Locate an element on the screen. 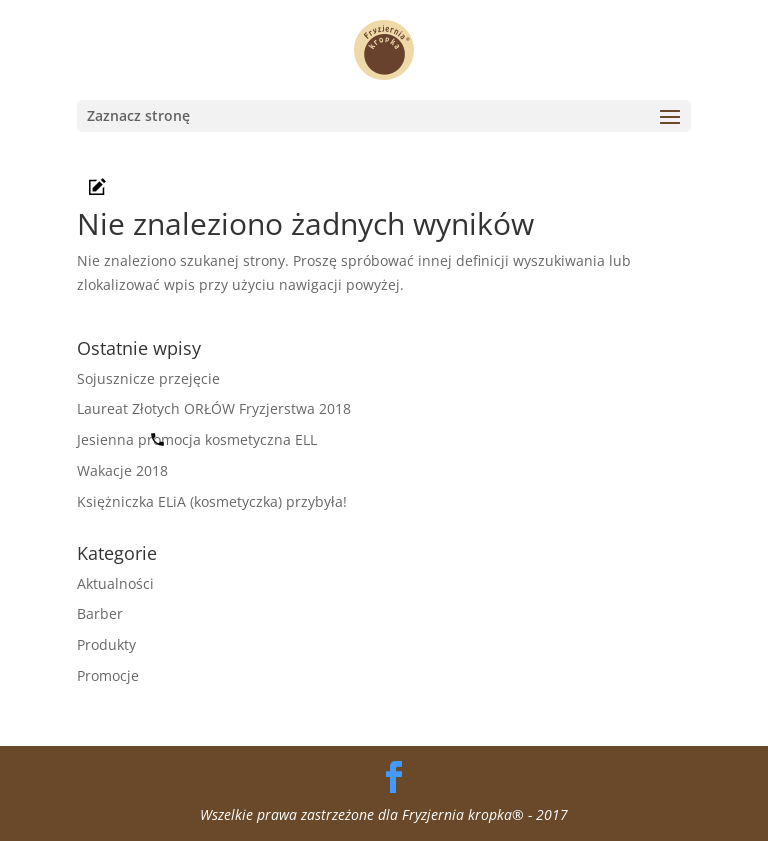 This screenshot has width=768, height=841. make a phone call is located at coordinates (157, 439).